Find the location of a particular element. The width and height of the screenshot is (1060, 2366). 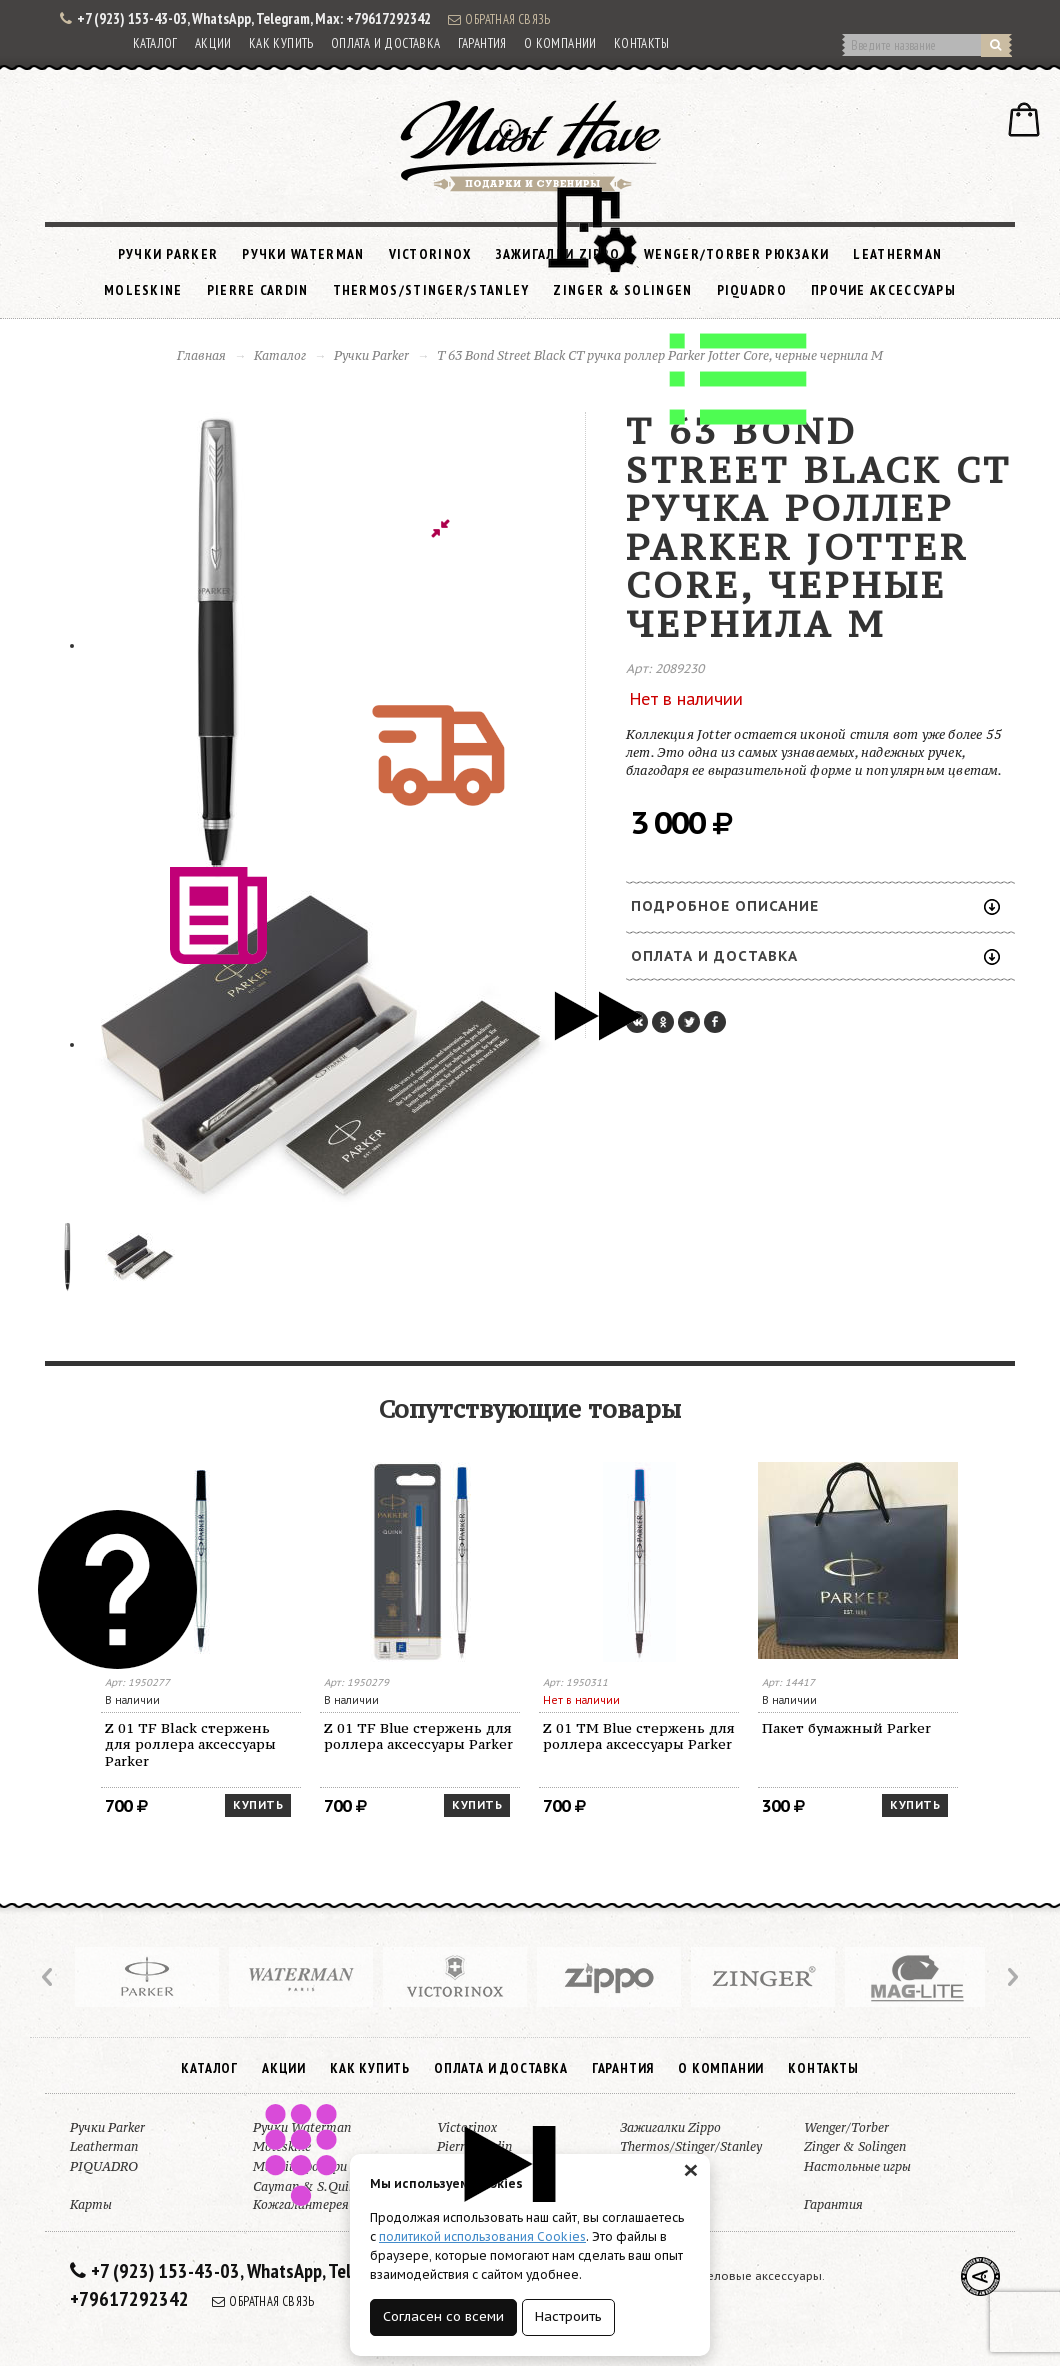

skip to next track or media is located at coordinates (599, 1016).